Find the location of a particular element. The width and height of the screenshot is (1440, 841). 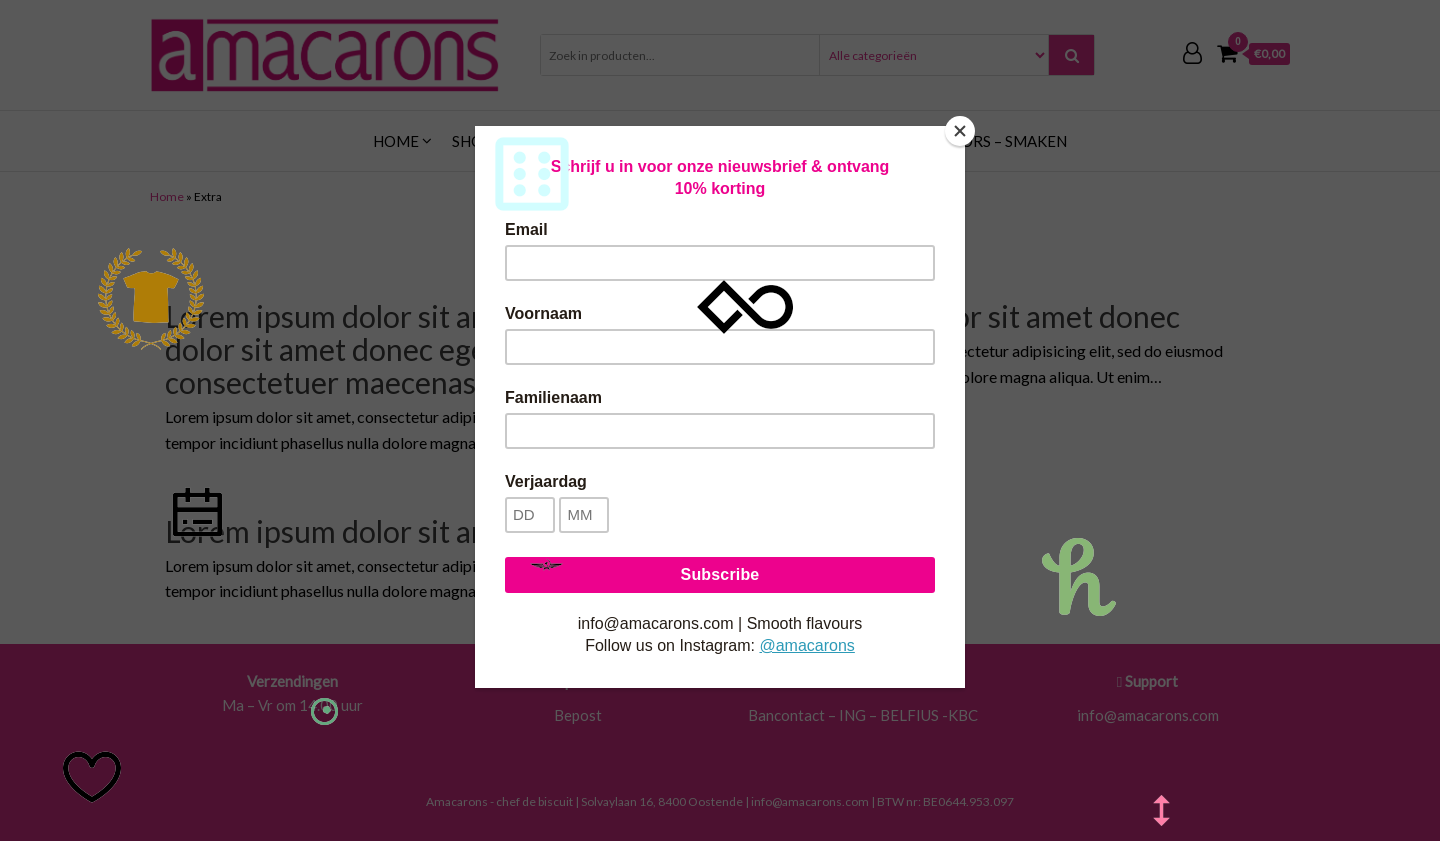

view calendar tasks and to-dos is located at coordinates (197, 514).